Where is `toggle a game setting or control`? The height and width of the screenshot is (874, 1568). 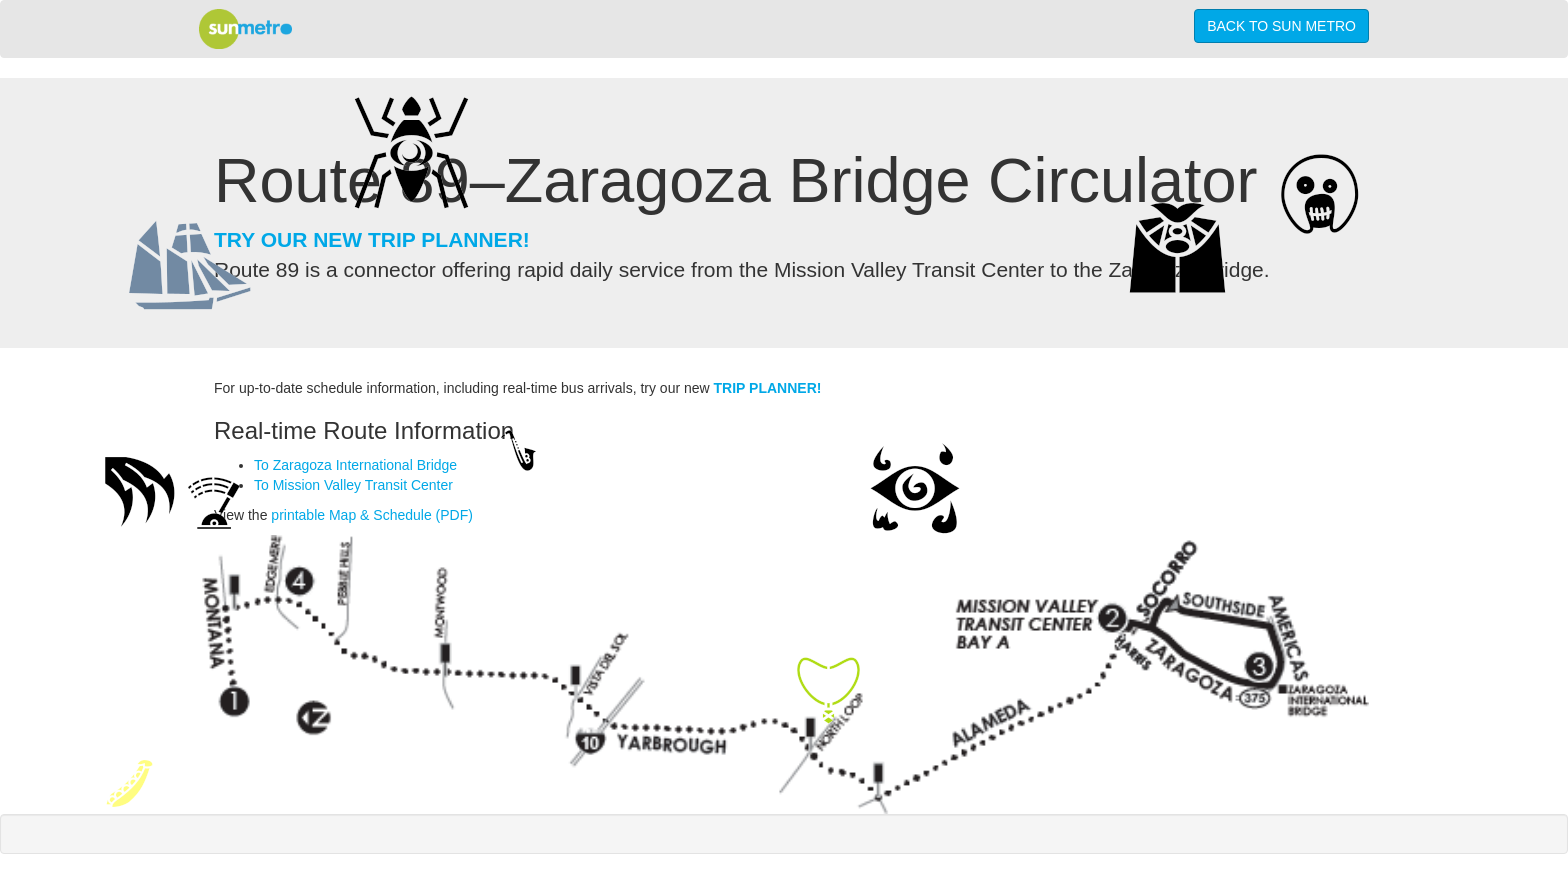 toggle a game setting or control is located at coordinates (214, 502).